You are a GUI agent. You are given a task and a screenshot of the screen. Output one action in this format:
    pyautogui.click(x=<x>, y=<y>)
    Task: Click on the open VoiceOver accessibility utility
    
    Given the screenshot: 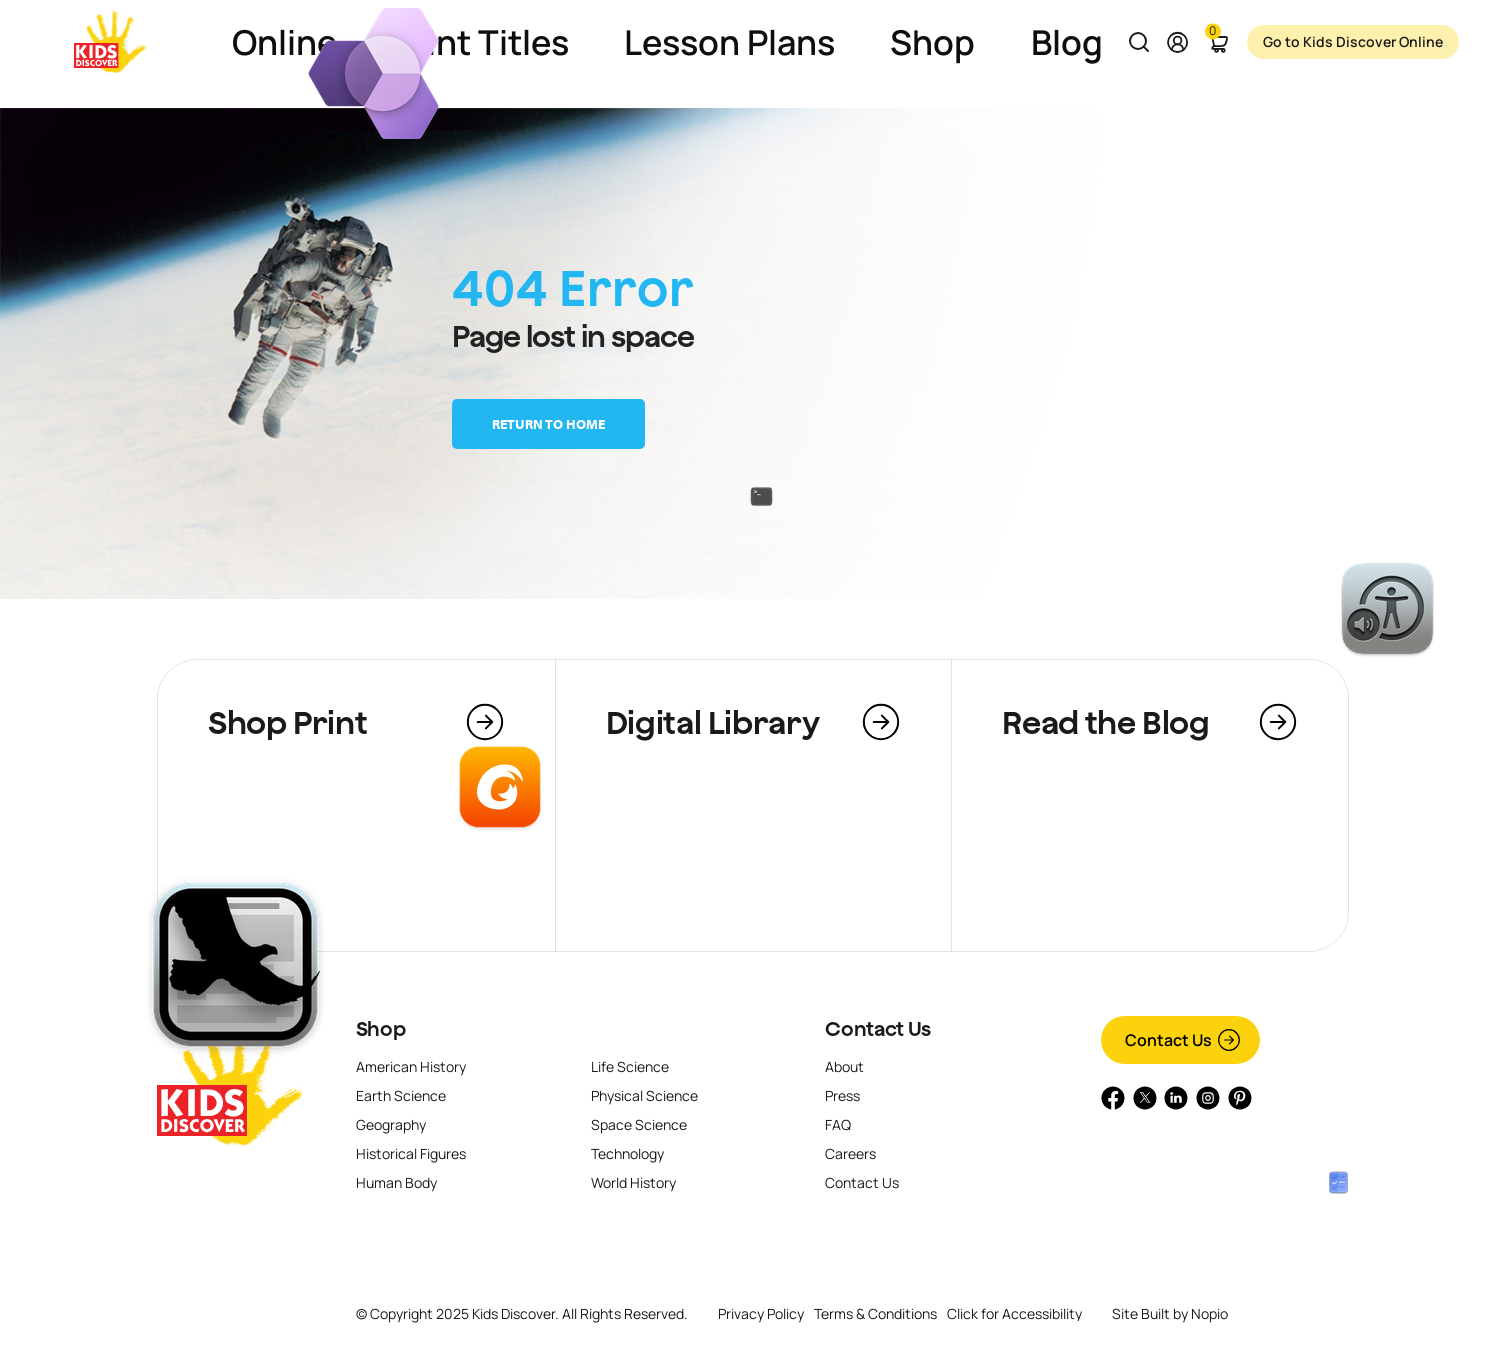 What is the action you would take?
    pyautogui.click(x=1387, y=608)
    